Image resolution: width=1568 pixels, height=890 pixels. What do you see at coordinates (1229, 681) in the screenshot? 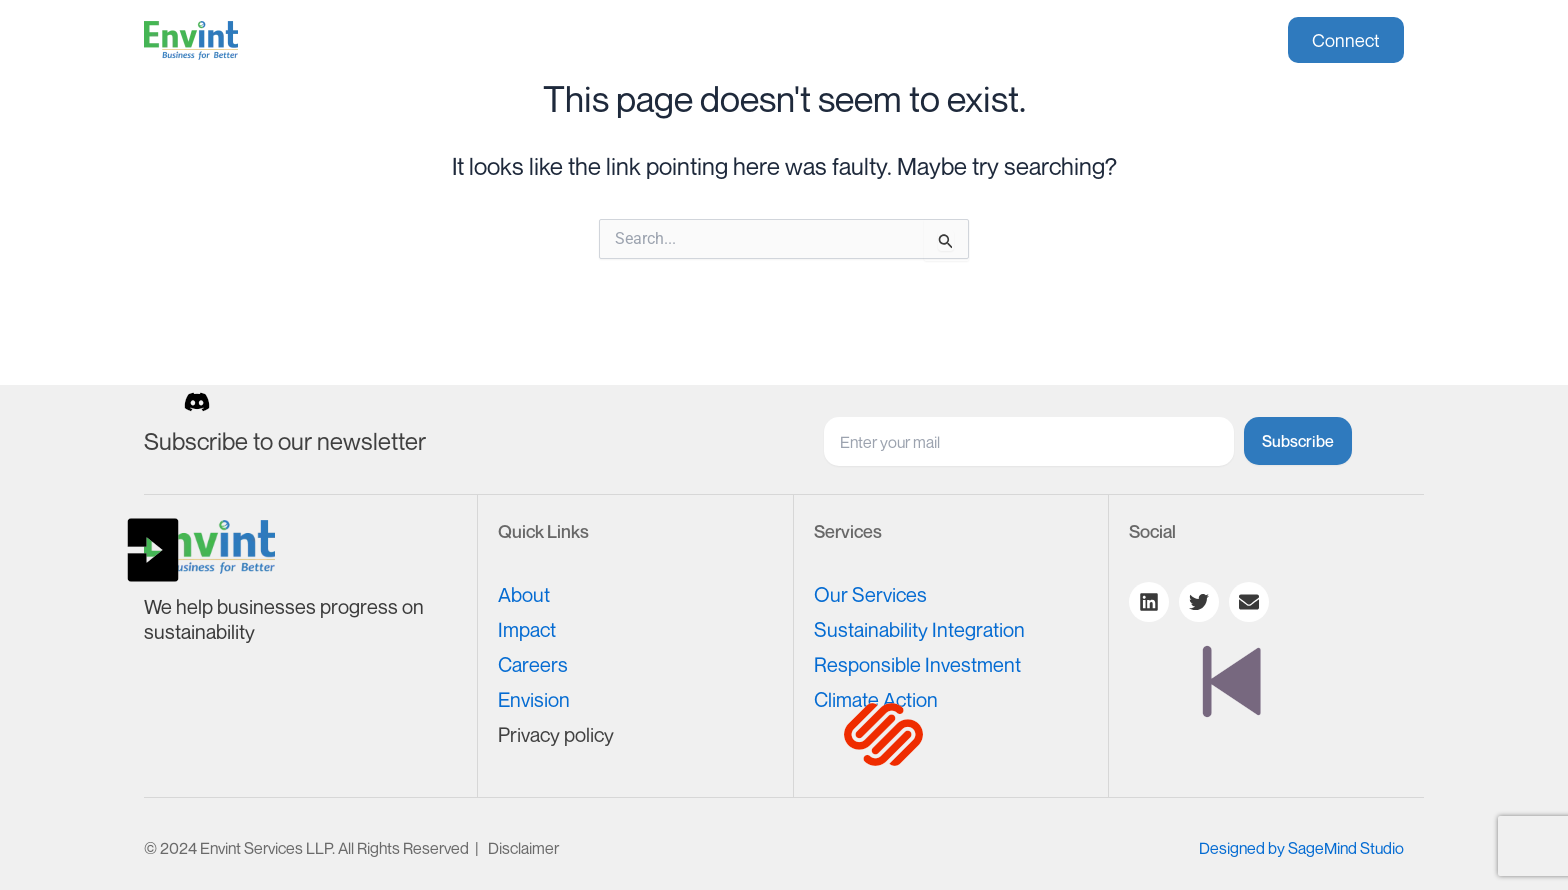
I see `skip to previous track` at bounding box center [1229, 681].